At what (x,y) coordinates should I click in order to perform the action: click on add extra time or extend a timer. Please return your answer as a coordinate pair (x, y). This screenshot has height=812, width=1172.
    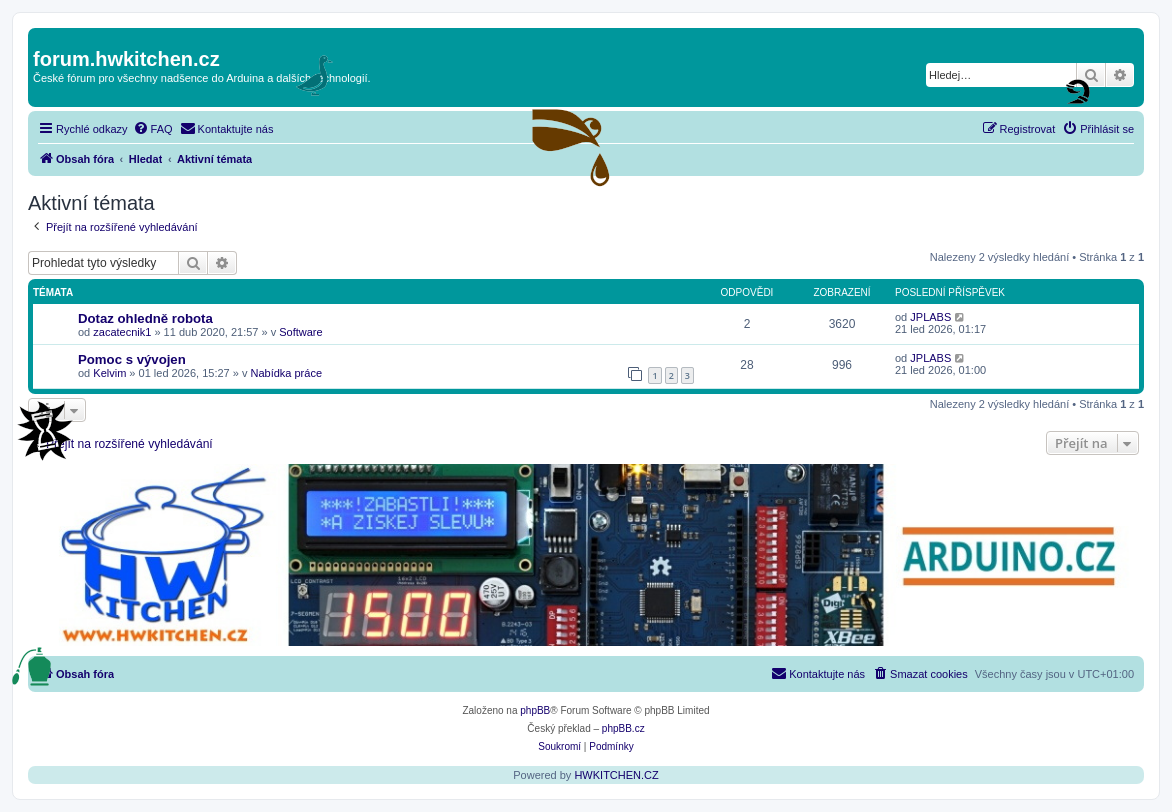
    Looking at the image, I should click on (45, 431).